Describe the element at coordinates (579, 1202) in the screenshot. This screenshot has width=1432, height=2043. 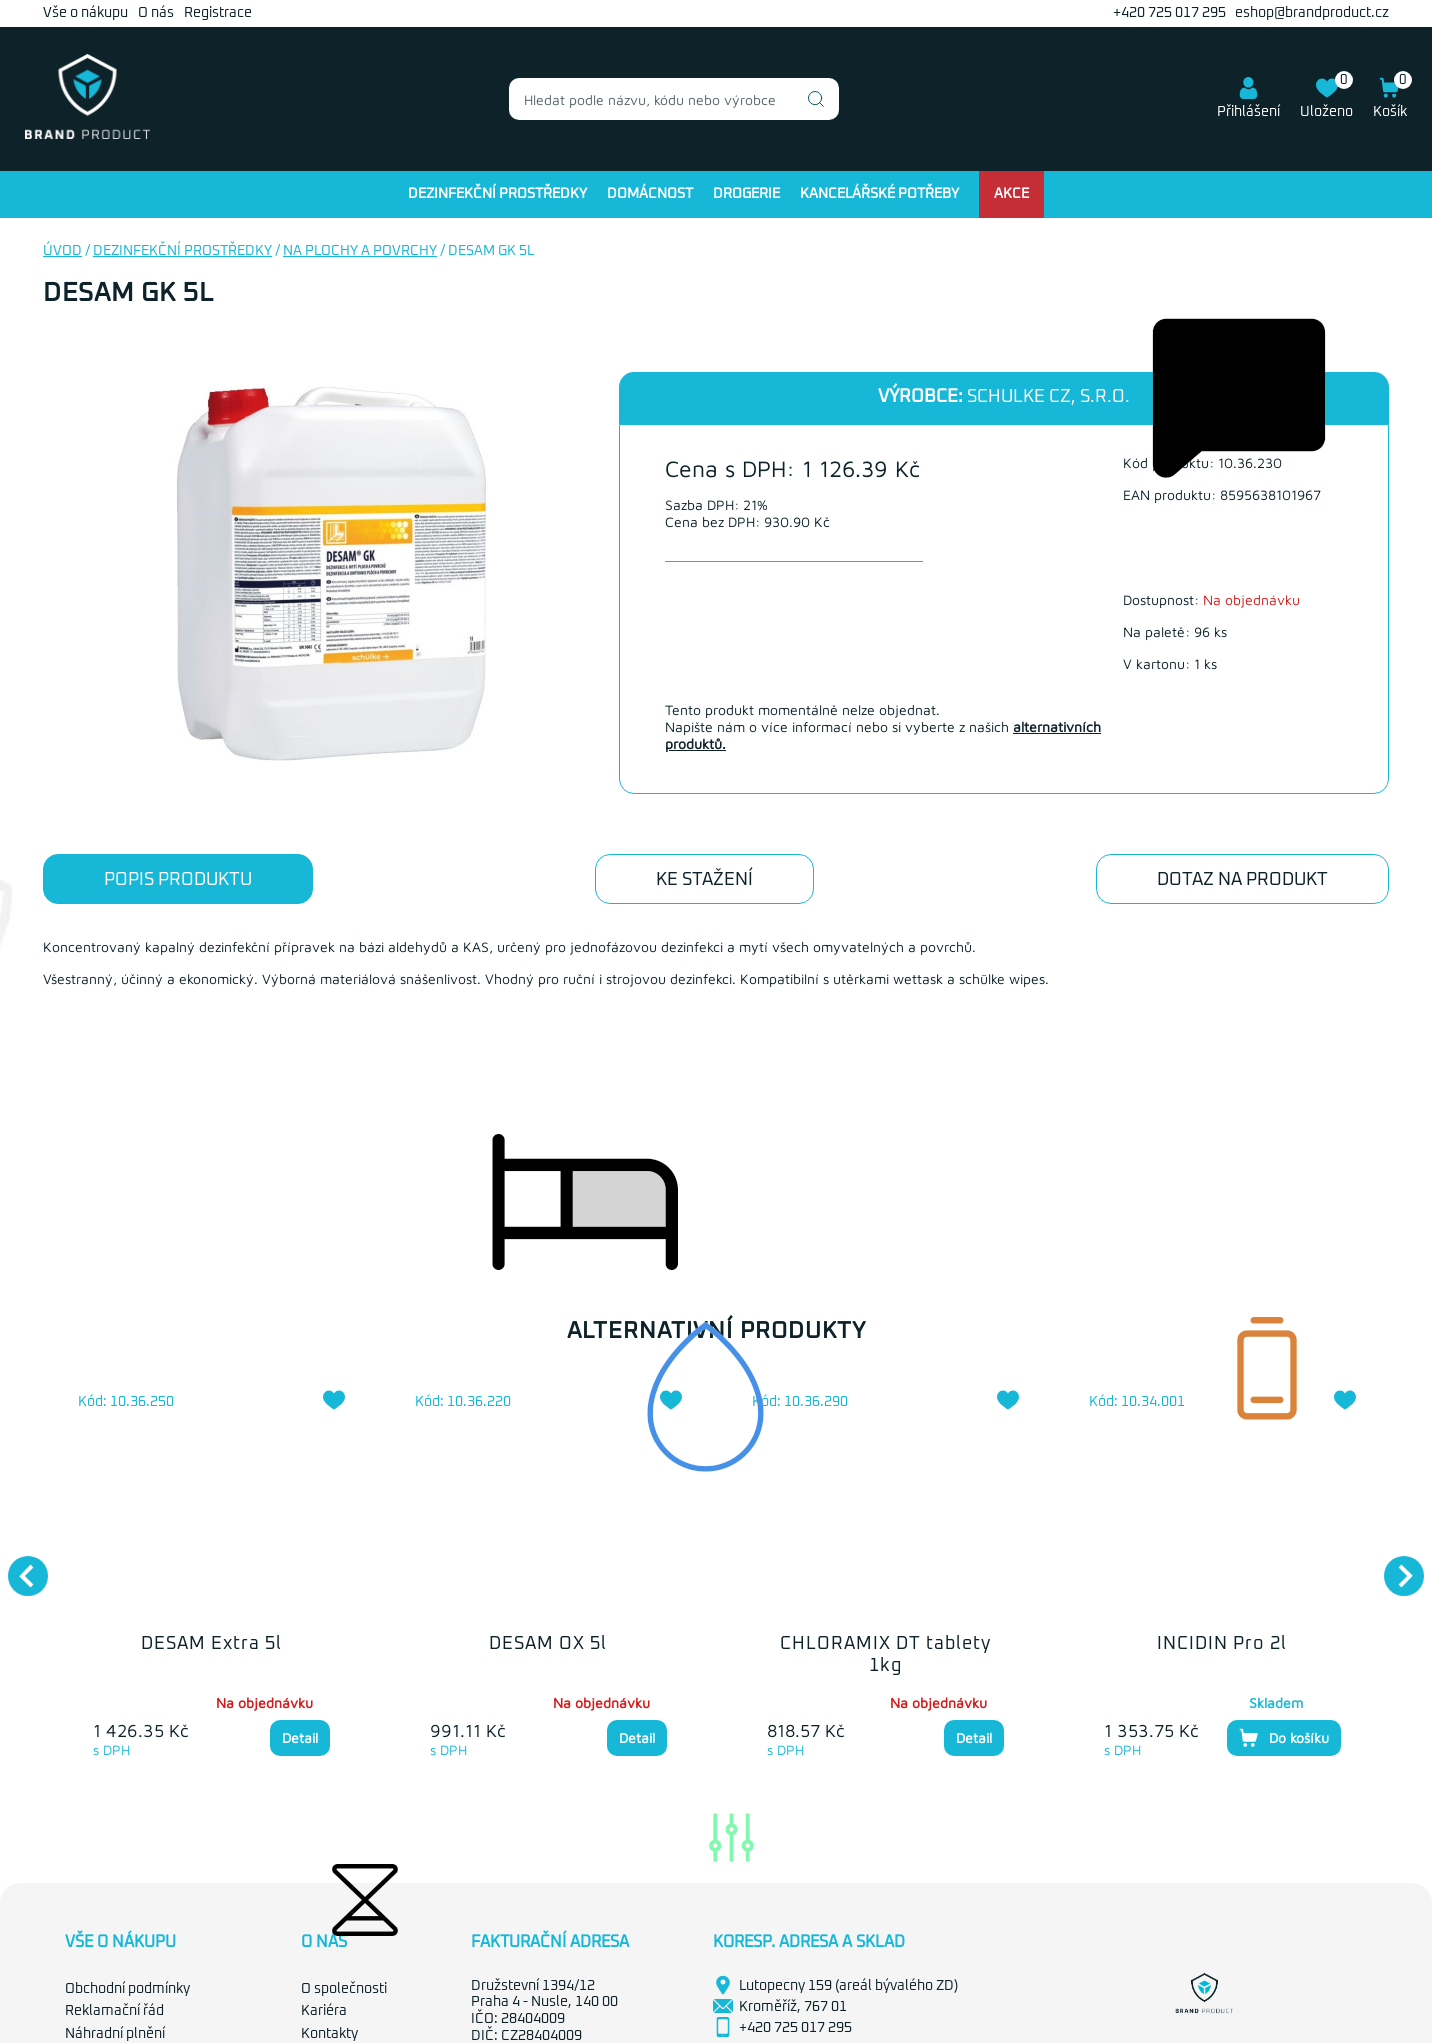
I see `view hotel or accommodation options` at that location.